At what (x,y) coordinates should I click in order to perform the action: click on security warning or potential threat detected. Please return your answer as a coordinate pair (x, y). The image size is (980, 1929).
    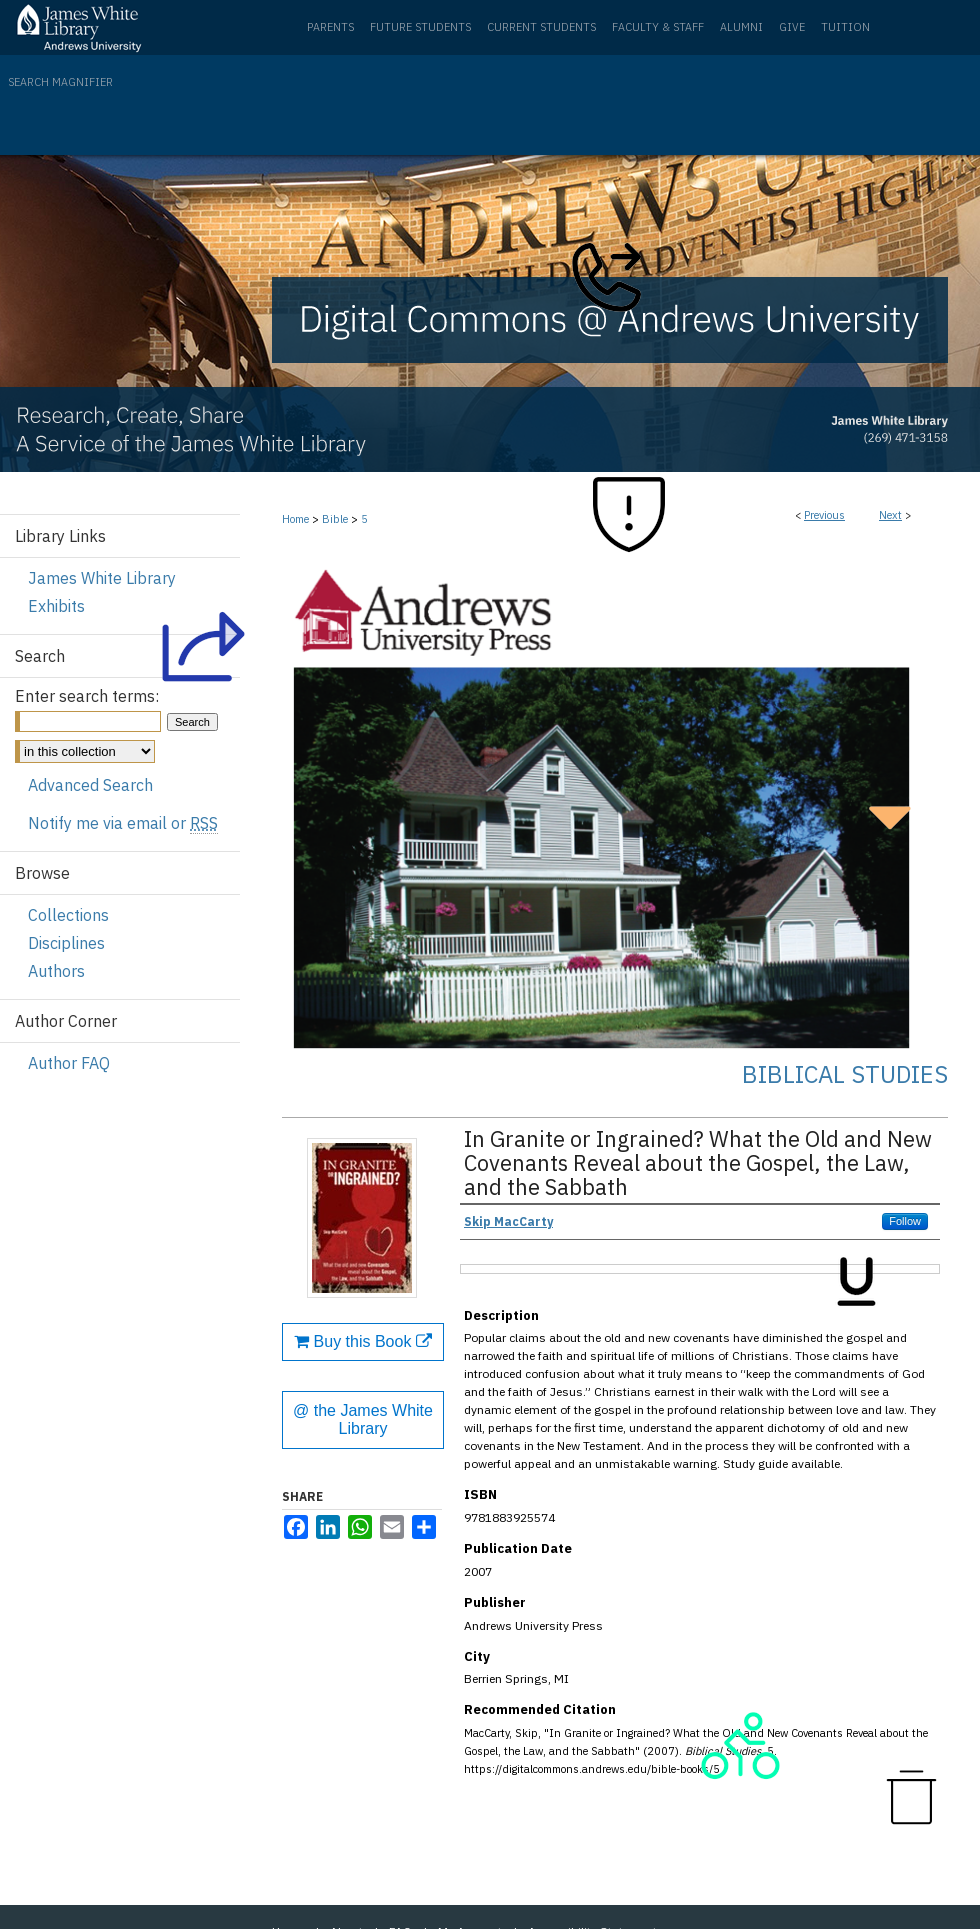
    Looking at the image, I should click on (629, 510).